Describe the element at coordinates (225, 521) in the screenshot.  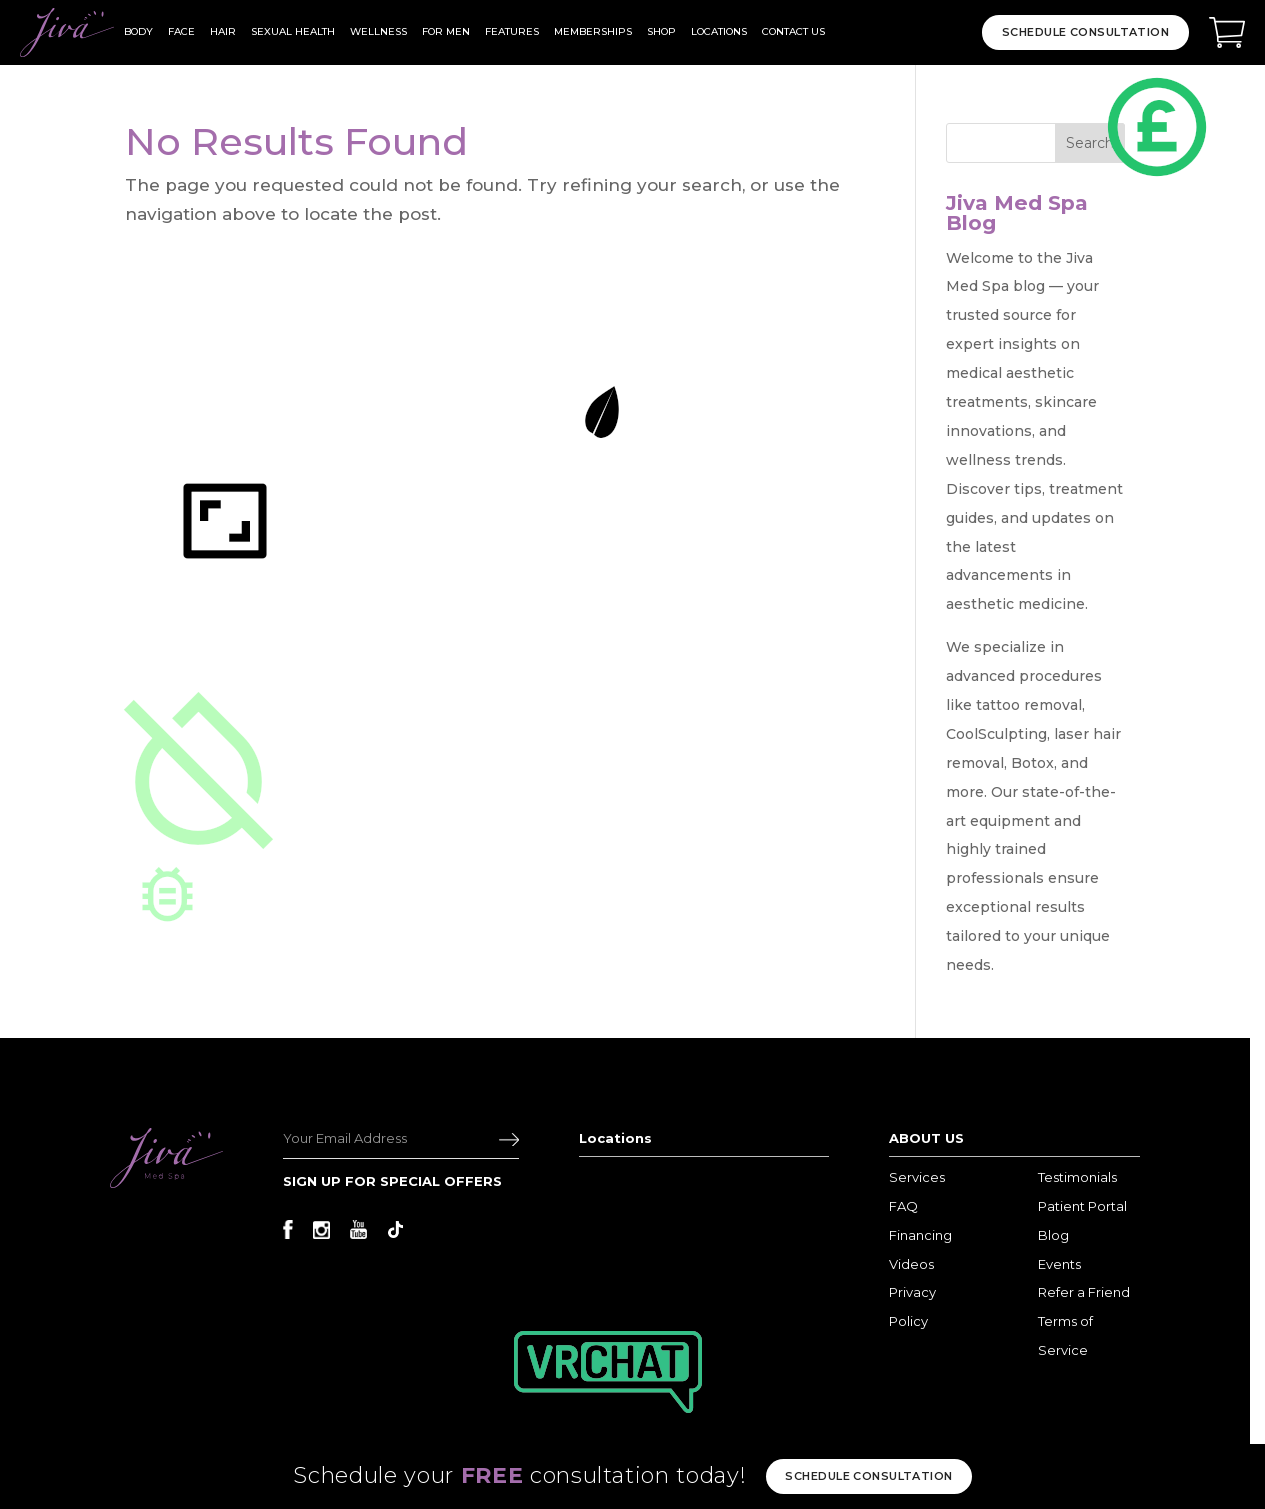
I see `adjust image or video aspect ratio` at that location.